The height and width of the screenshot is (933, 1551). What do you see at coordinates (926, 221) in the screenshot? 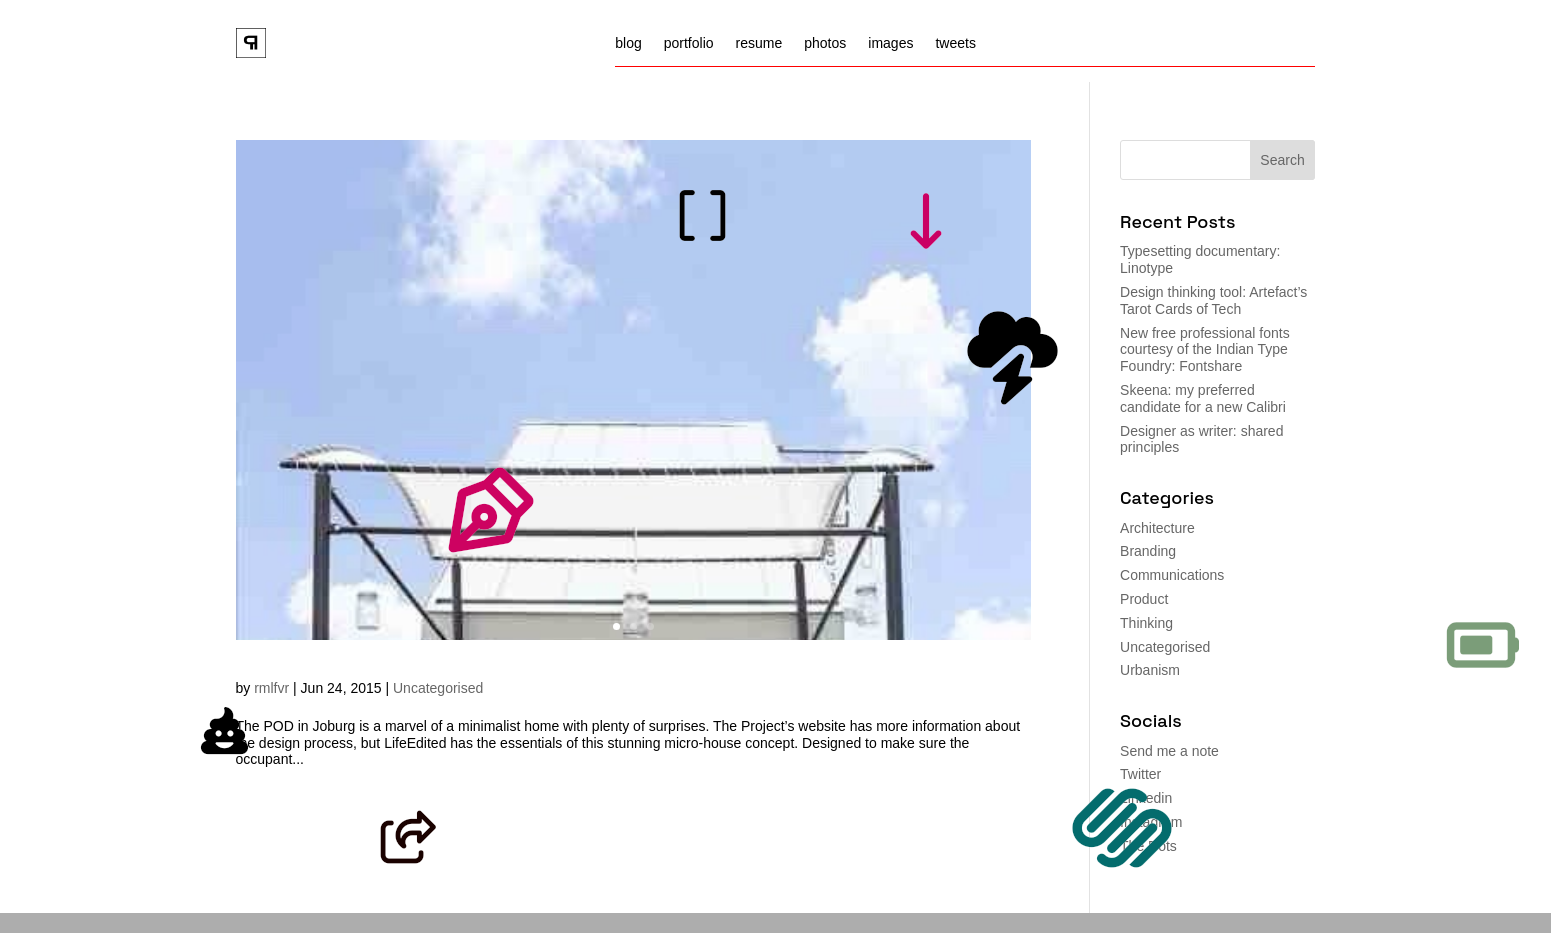
I see `scroll down or view more content` at bounding box center [926, 221].